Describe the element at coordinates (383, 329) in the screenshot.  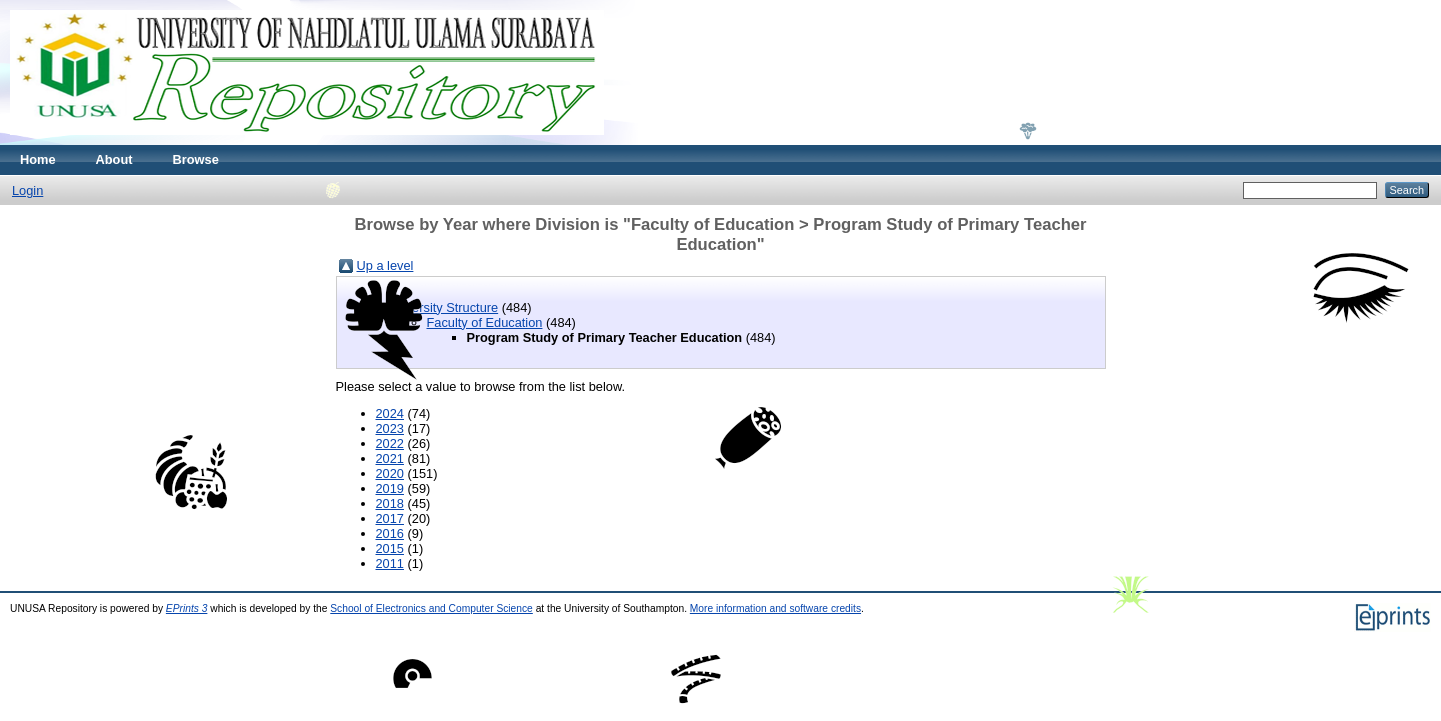
I see `start a brainstorming session` at that location.